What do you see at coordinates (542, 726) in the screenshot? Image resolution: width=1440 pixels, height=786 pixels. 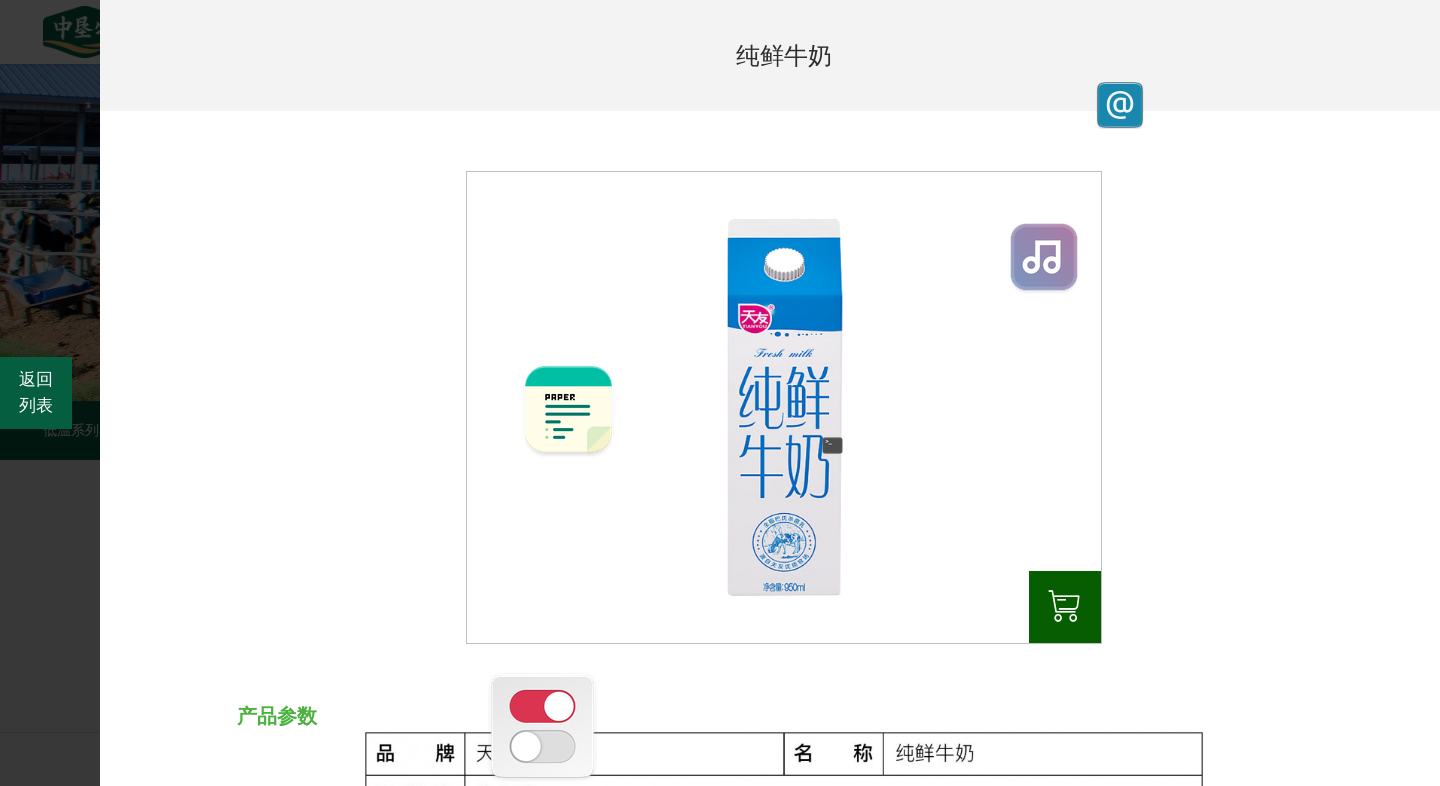 I see `open desktop preferences or settings` at bounding box center [542, 726].